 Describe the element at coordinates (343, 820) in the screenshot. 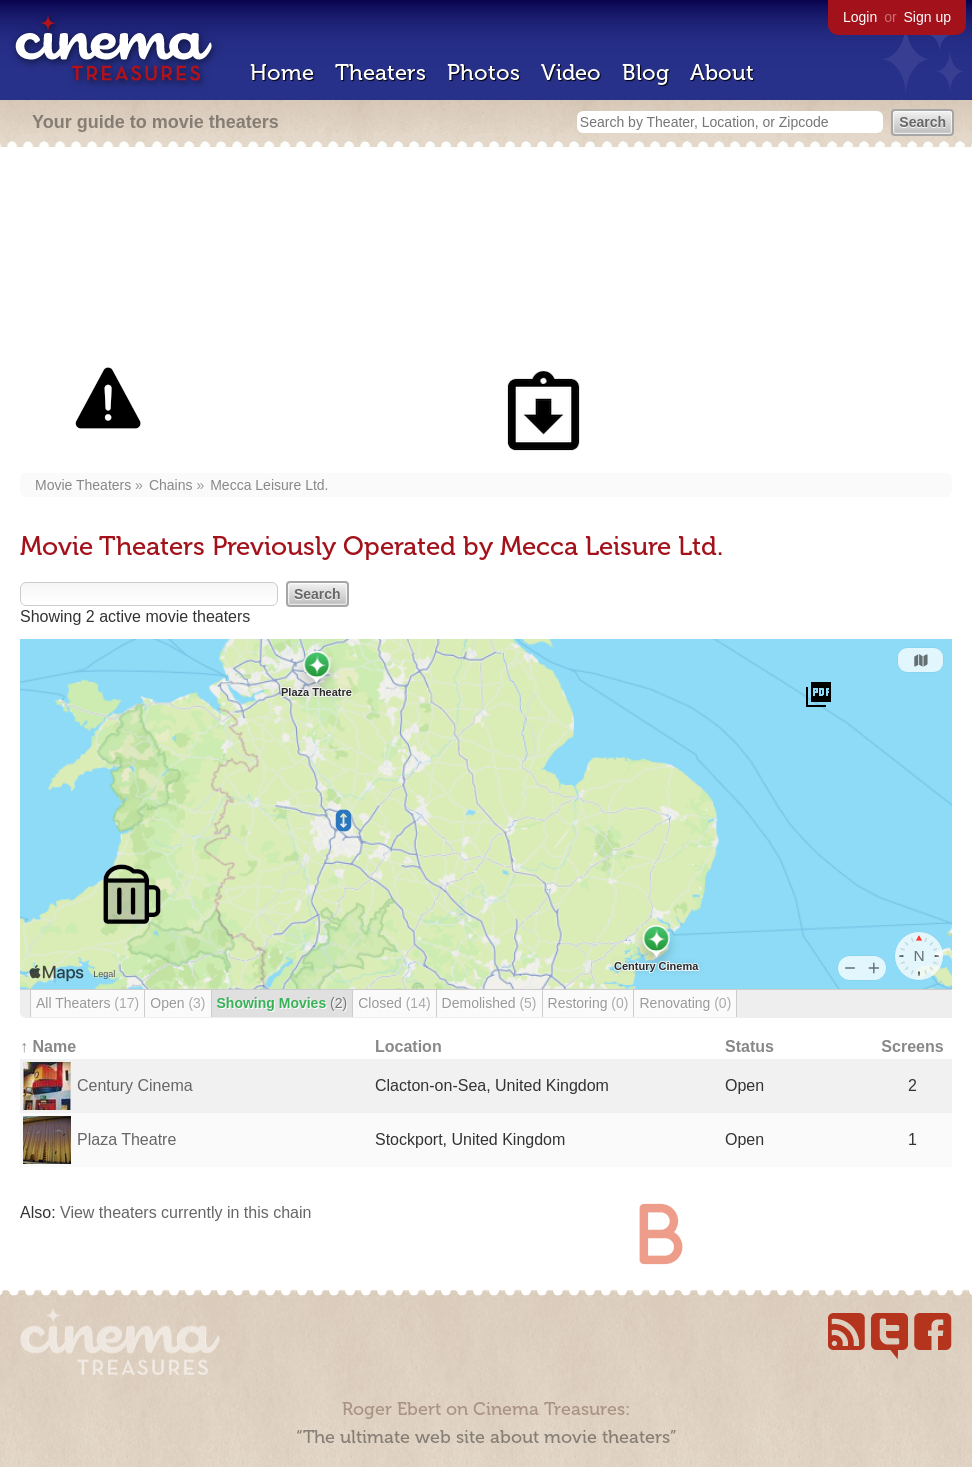

I see `scroll up or down on the page` at that location.